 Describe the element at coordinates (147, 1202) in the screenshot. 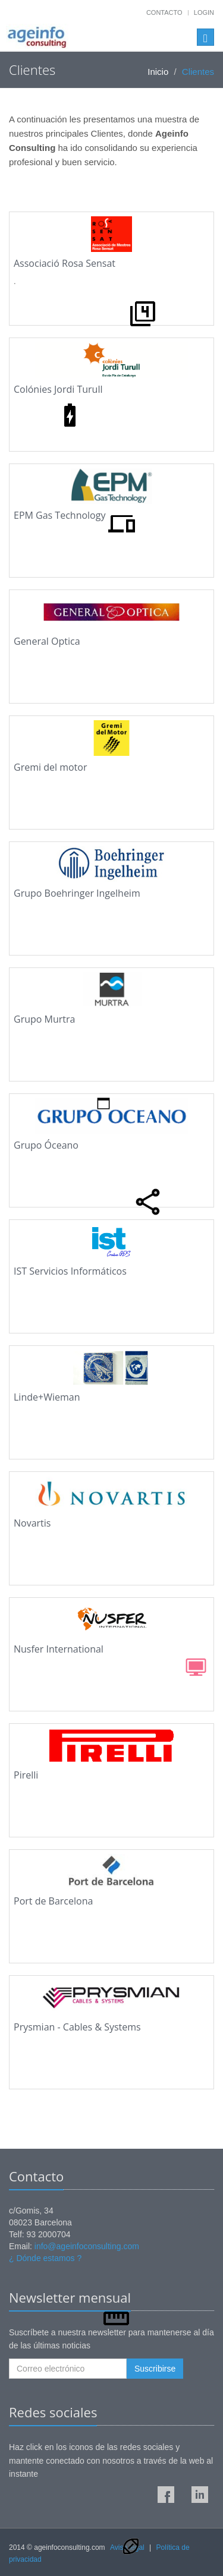

I see `share content with others` at that location.